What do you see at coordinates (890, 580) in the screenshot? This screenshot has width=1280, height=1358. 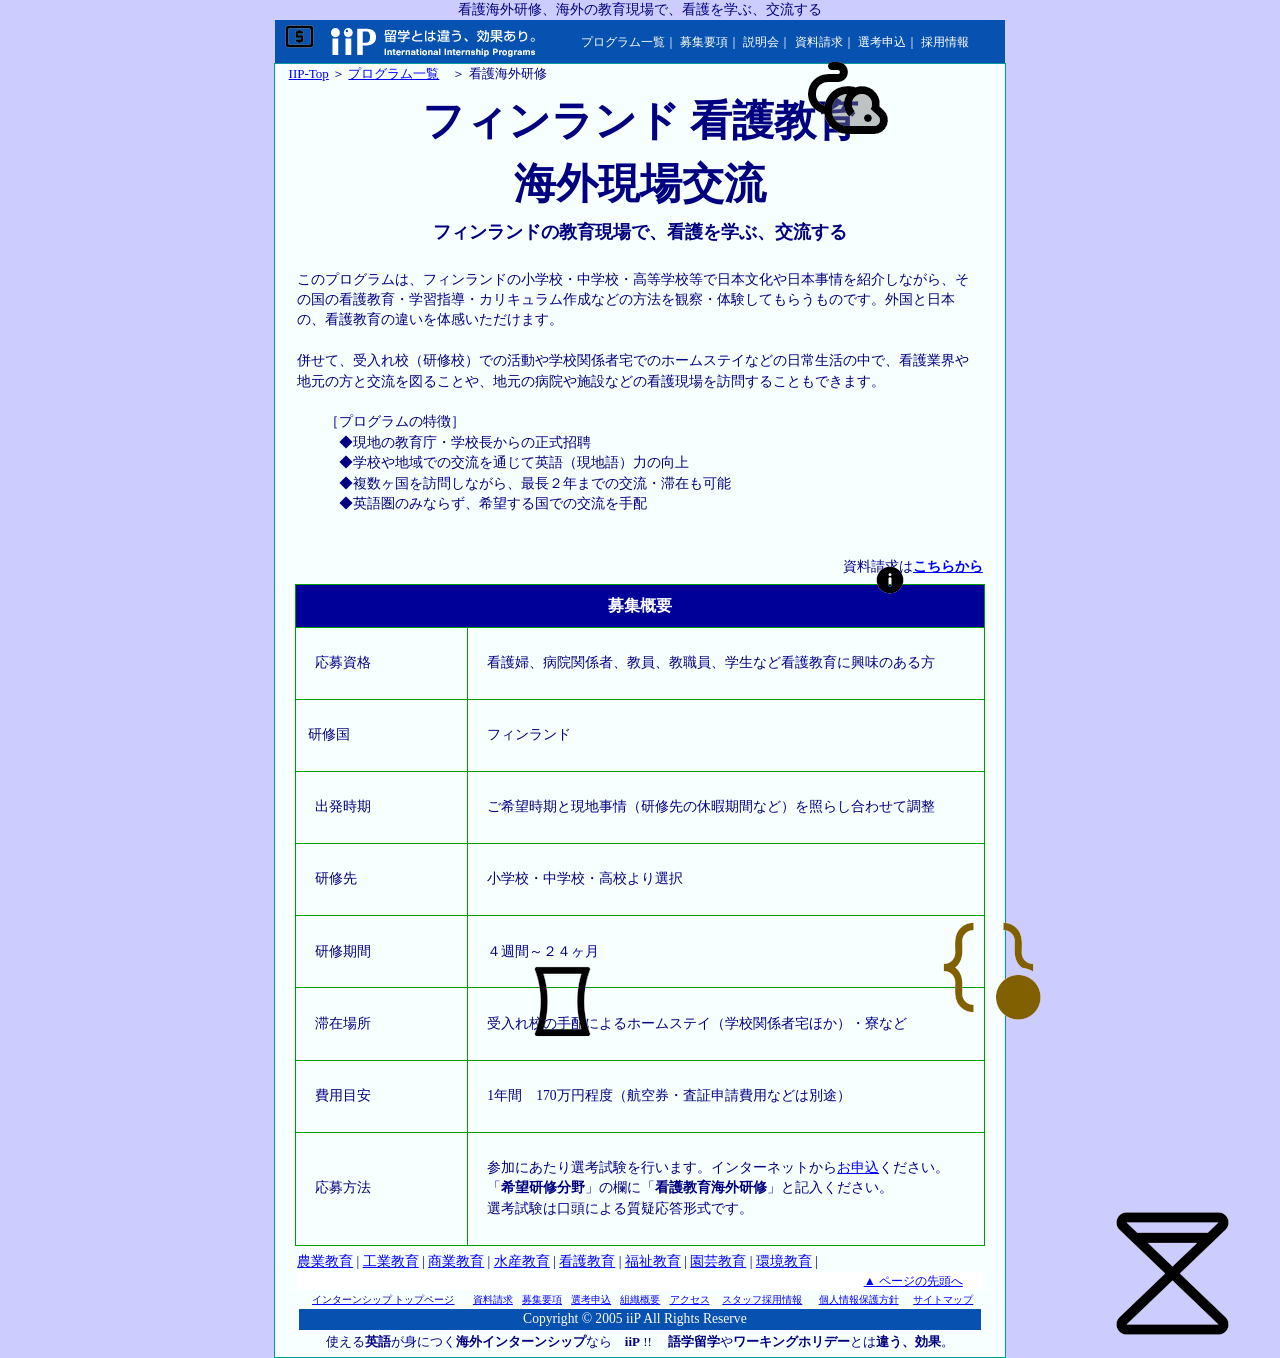 I see `view more information or details` at bounding box center [890, 580].